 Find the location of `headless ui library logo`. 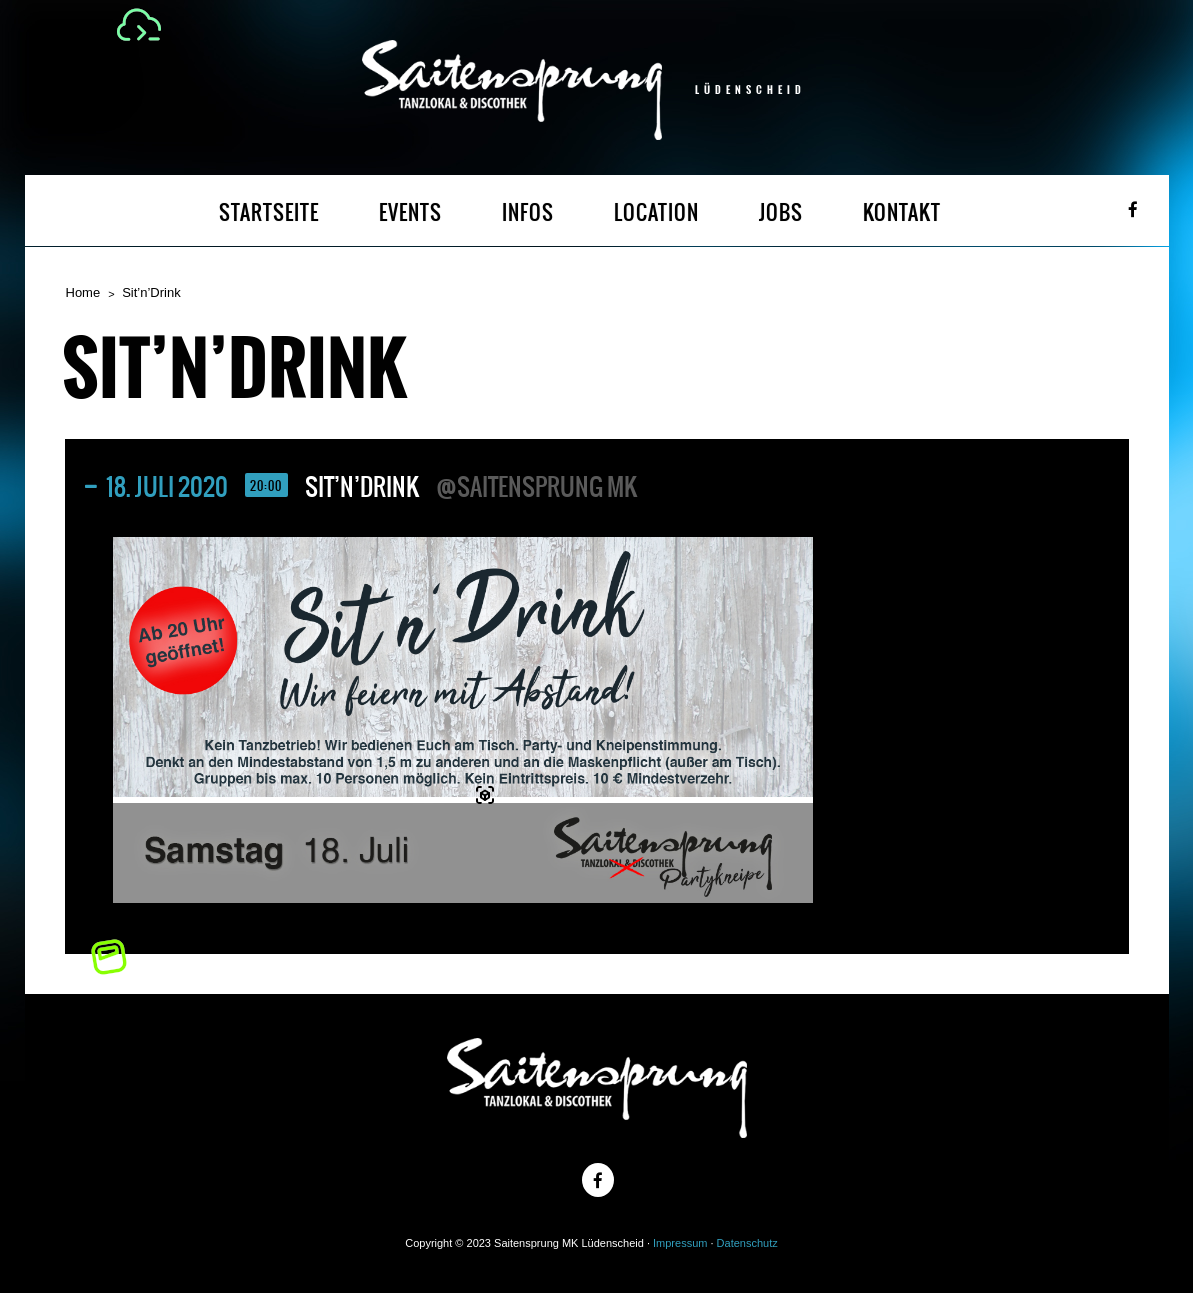

headless ui library logo is located at coordinates (109, 957).